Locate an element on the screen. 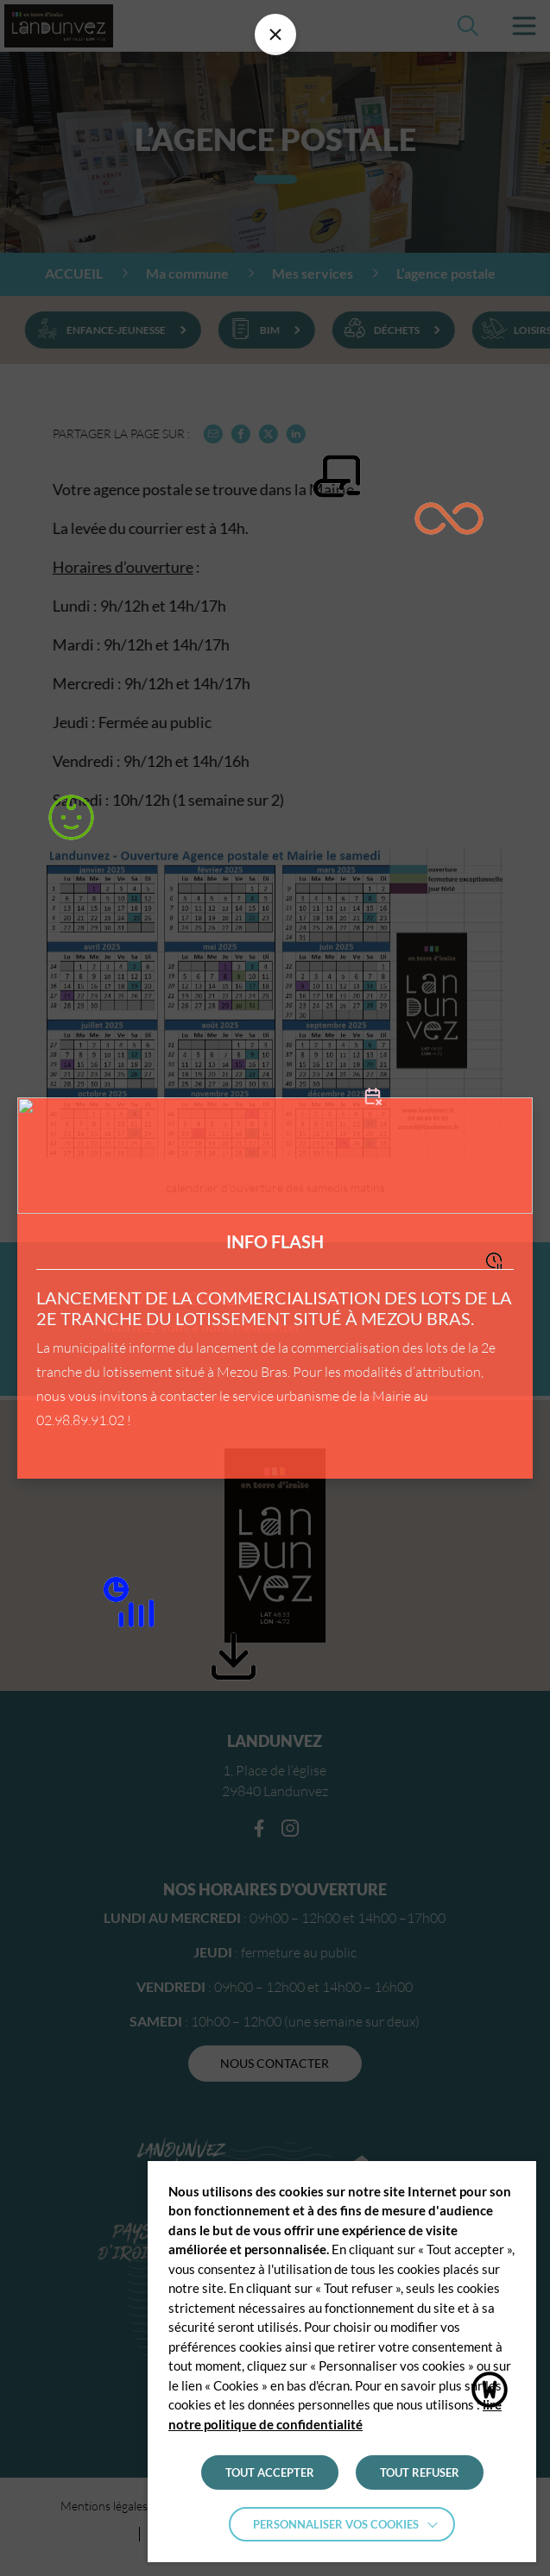  download a file to your device is located at coordinates (233, 1655).